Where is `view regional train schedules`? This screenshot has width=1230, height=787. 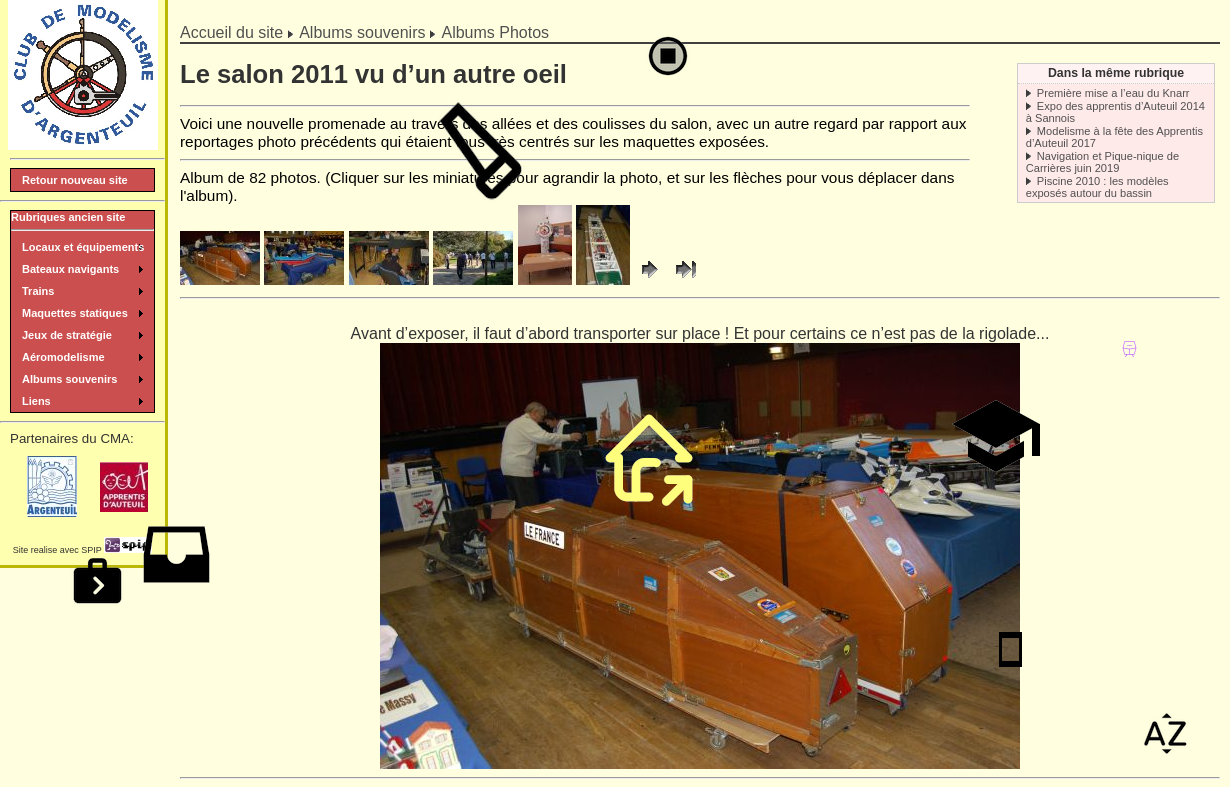 view regional train schedules is located at coordinates (1129, 348).